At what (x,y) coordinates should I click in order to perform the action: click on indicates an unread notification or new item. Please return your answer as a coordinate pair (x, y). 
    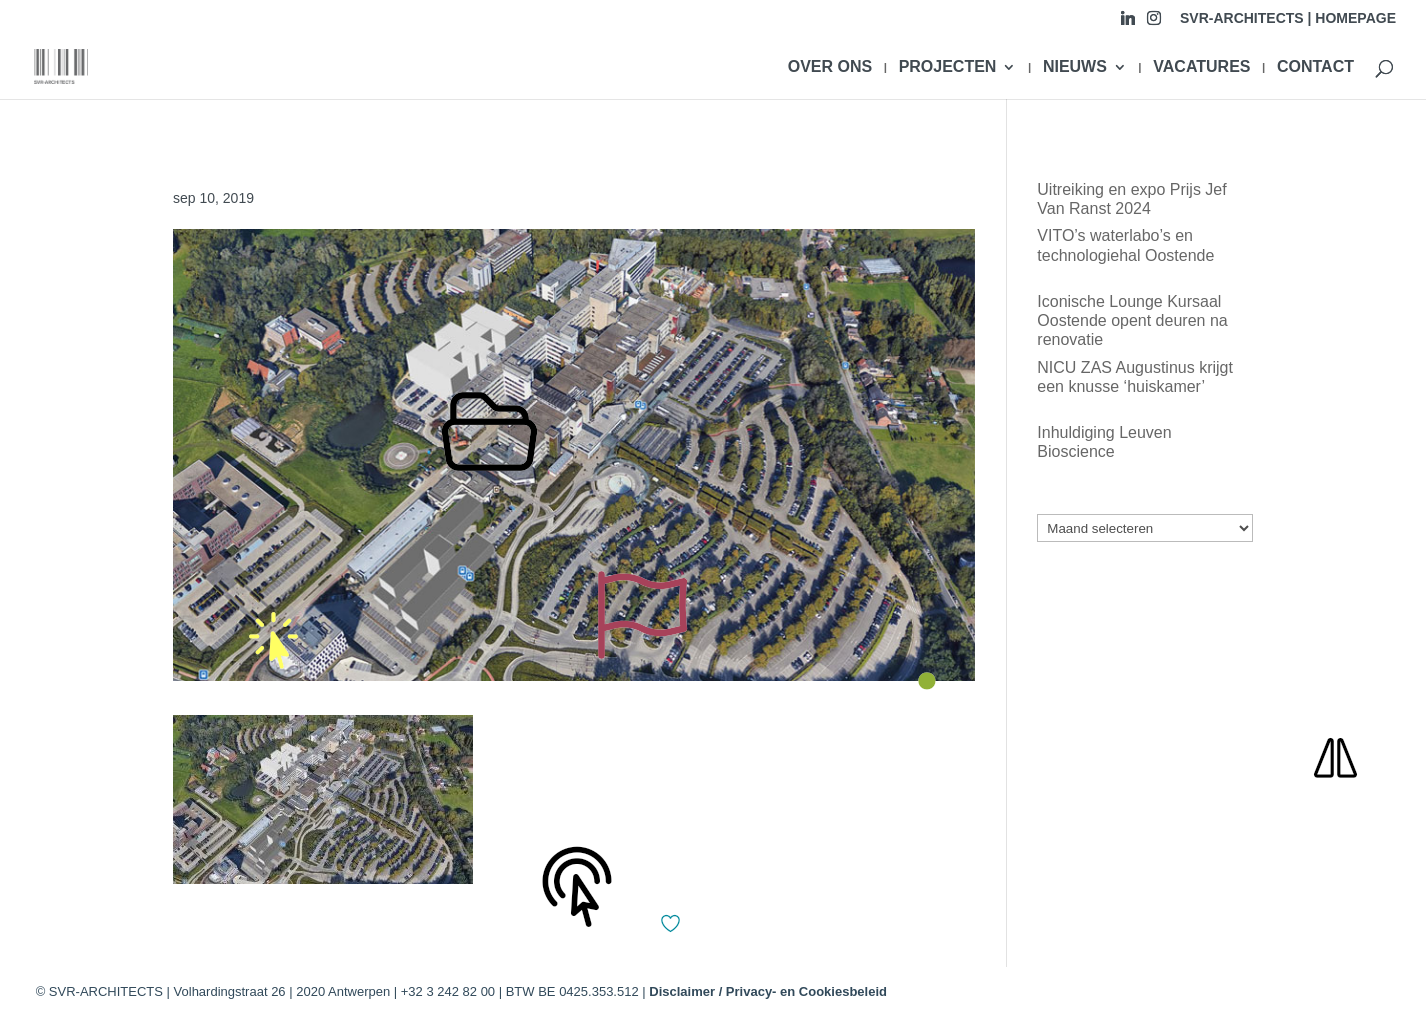
    Looking at the image, I should click on (926, 680).